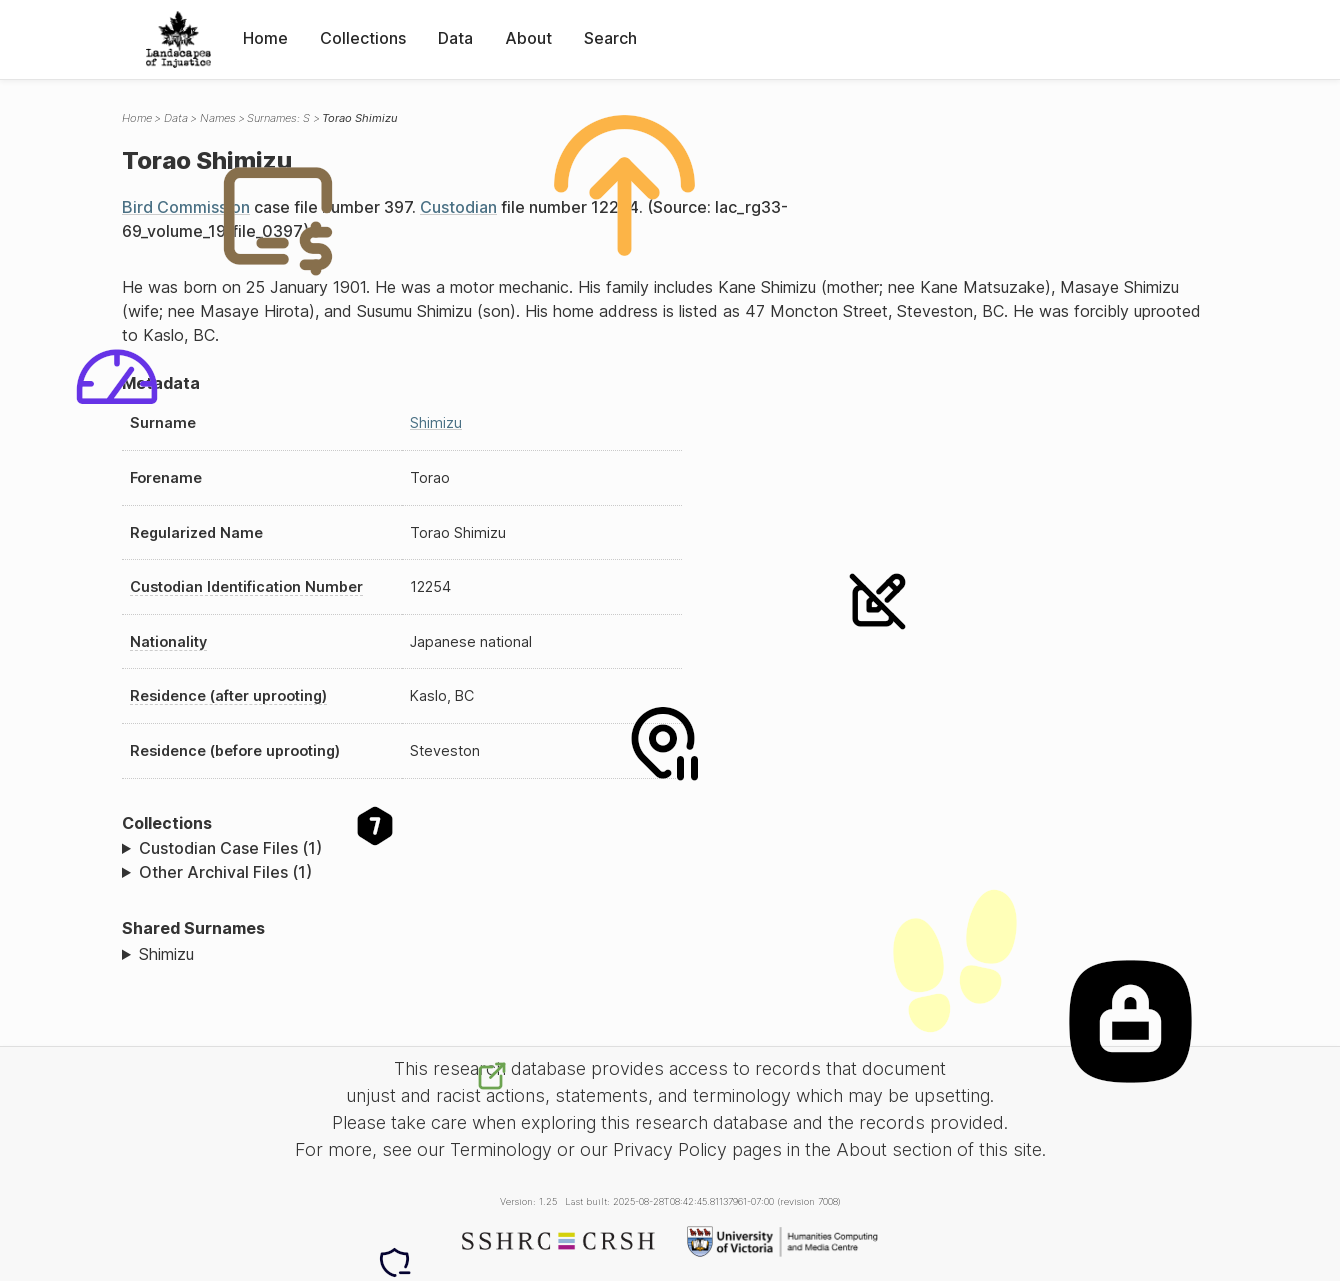  Describe the element at coordinates (117, 381) in the screenshot. I see `view performance metrics or speed` at that location.